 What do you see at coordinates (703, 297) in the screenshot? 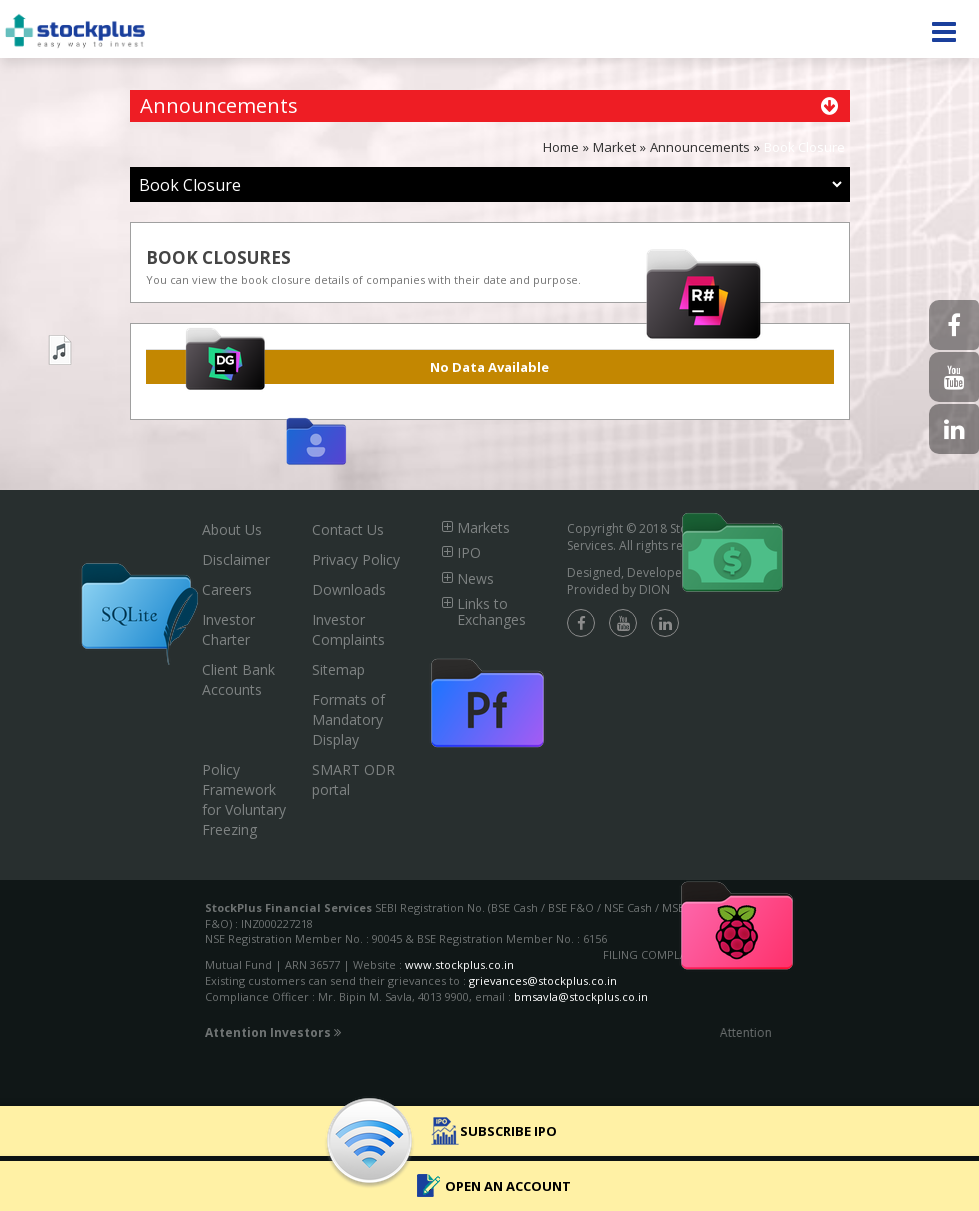
I see `open JetBrains ReSharper project folder` at bounding box center [703, 297].